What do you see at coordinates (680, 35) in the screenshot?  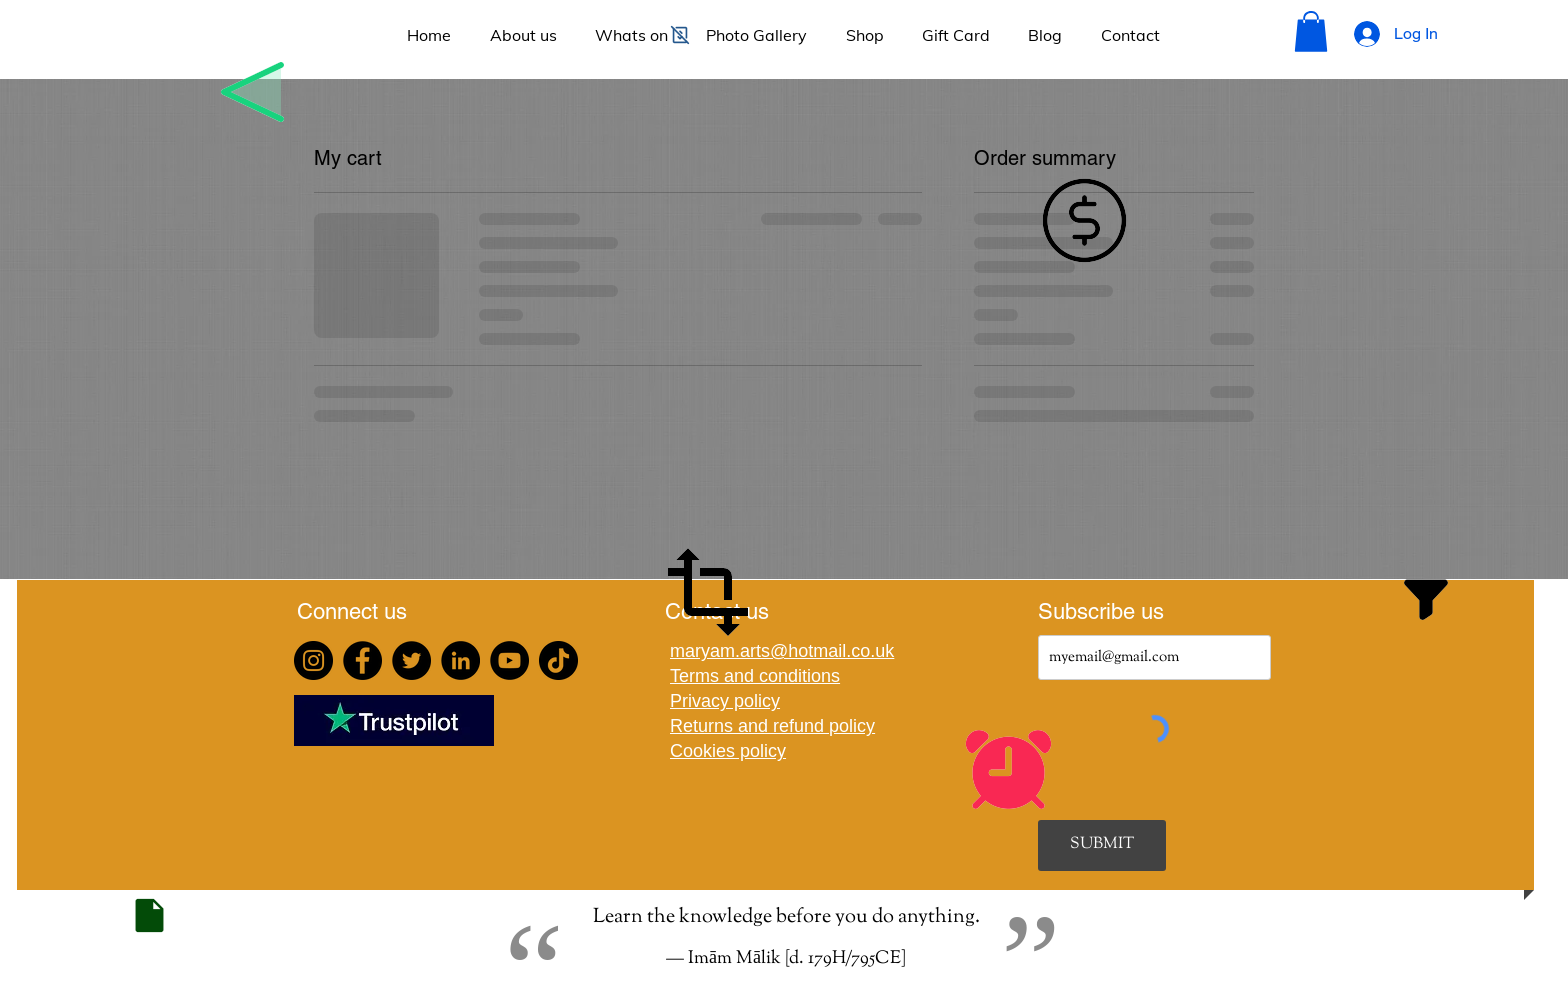 I see `elevator unavailable or out of service` at bounding box center [680, 35].